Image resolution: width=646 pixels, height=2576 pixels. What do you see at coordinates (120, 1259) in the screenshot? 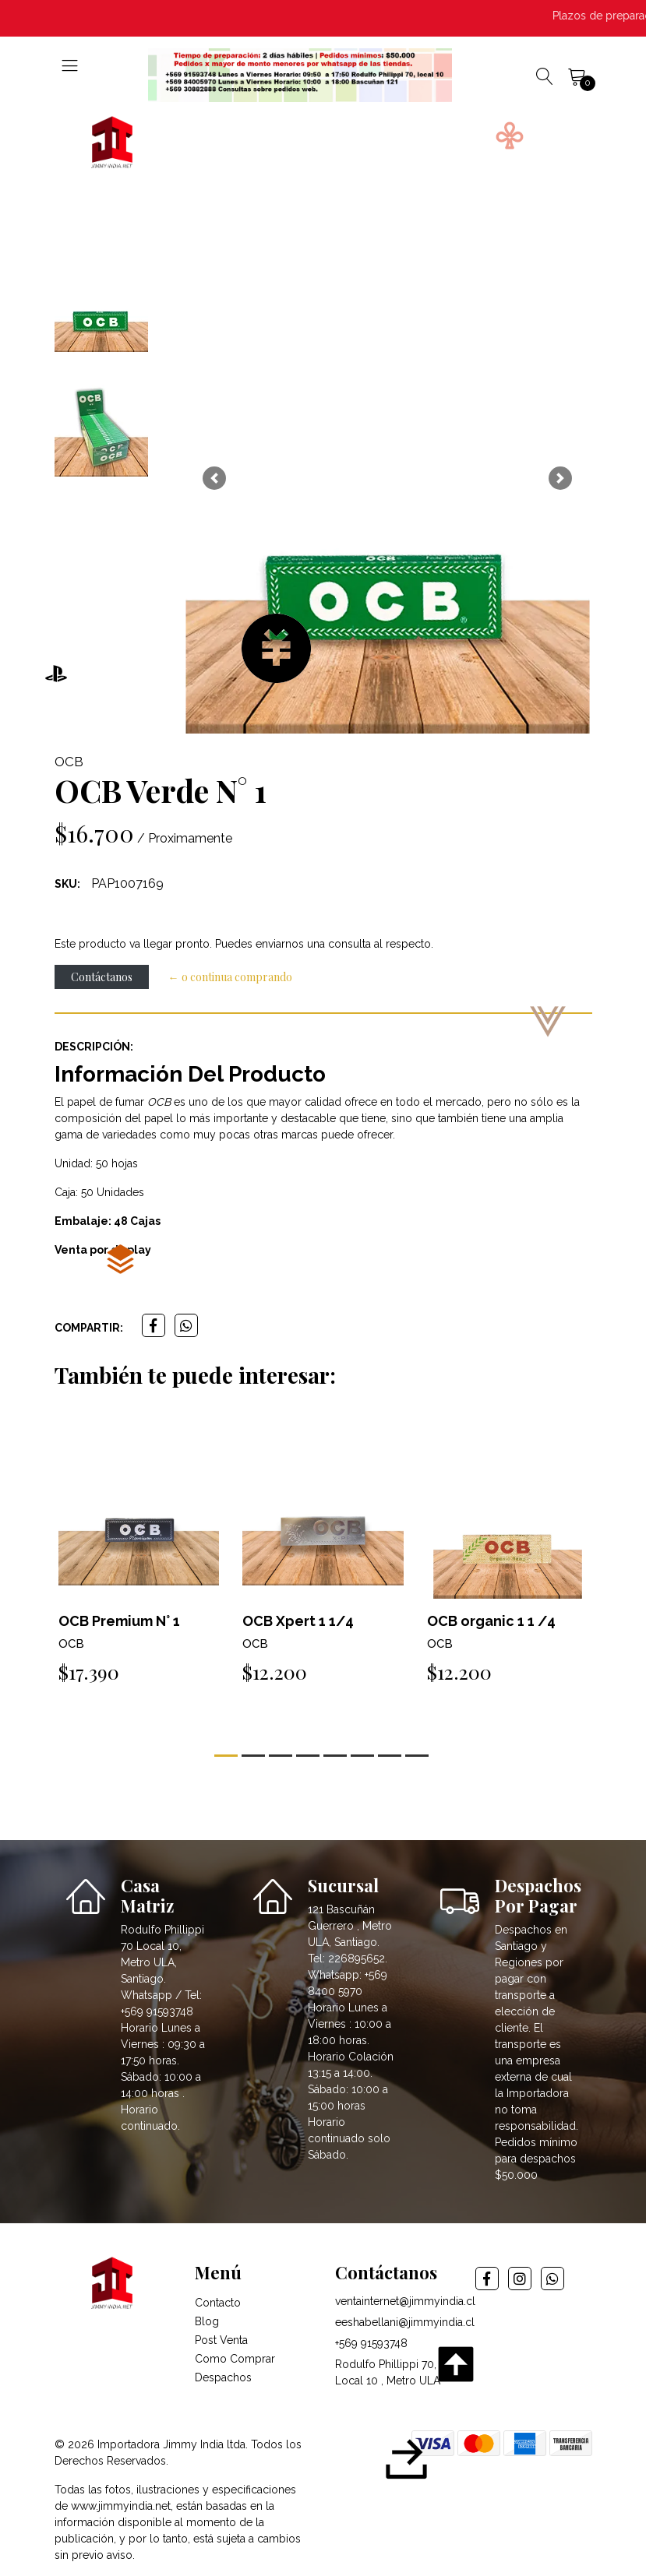
I see `view stacked layers or content` at bounding box center [120, 1259].